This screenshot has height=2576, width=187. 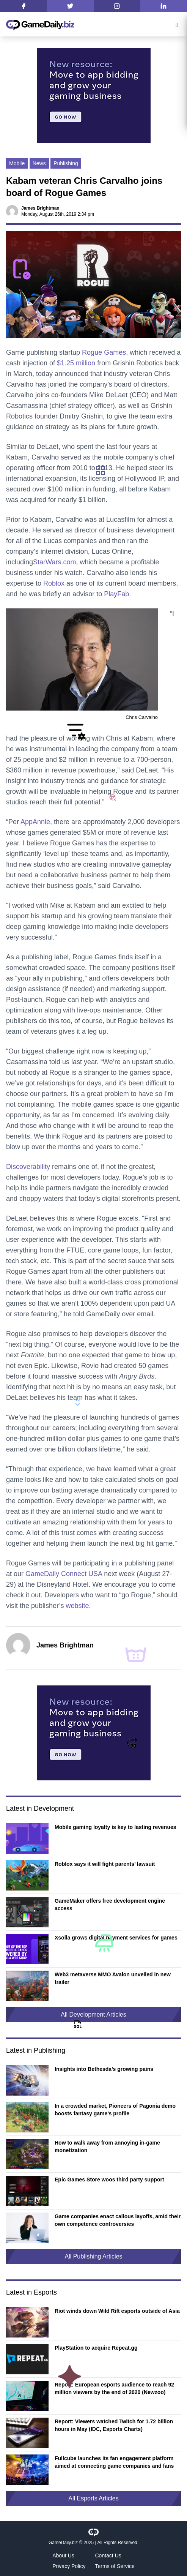 I want to click on expand or collapse a dropdown menu, so click(x=77, y=1402).